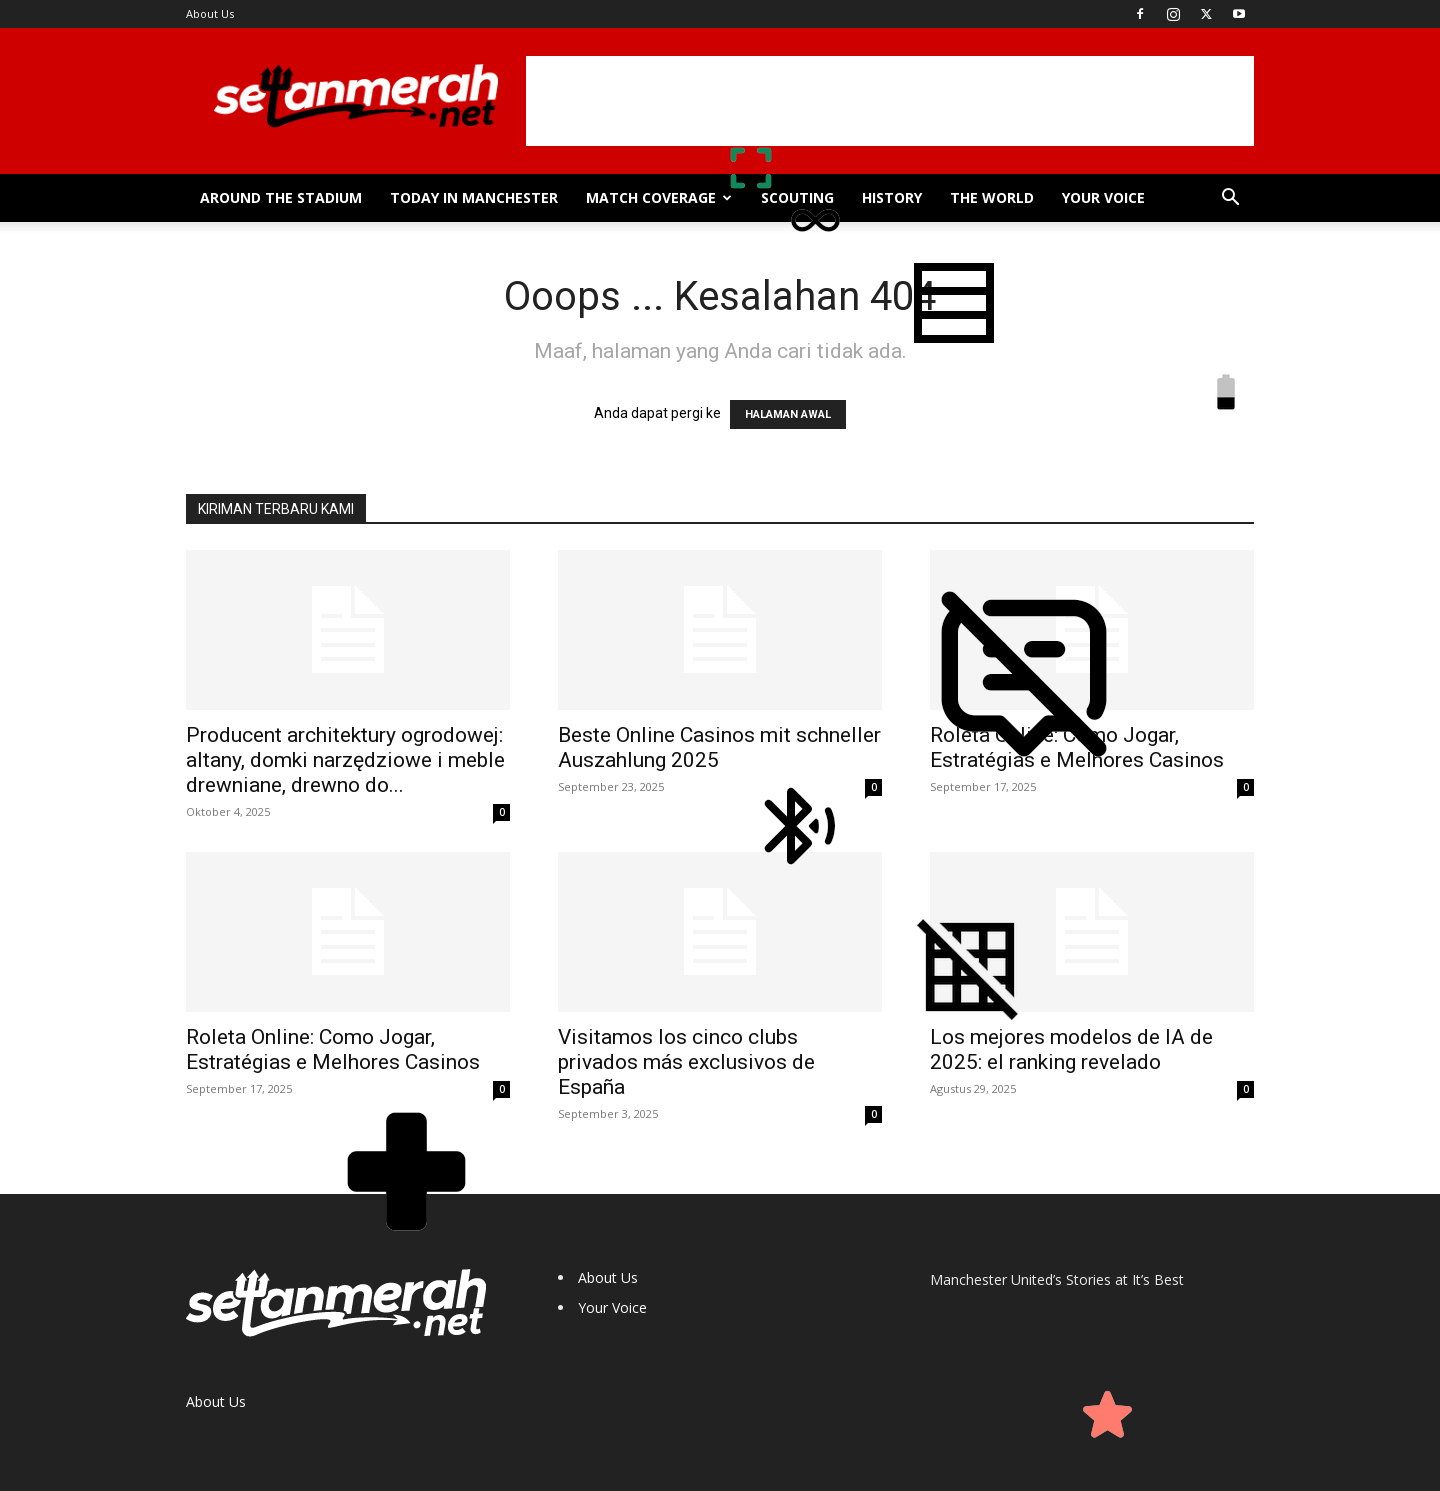 The image size is (1440, 1491). What do you see at coordinates (815, 220) in the screenshot?
I see `indicates unlimited or infinite content` at bounding box center [815, 220].